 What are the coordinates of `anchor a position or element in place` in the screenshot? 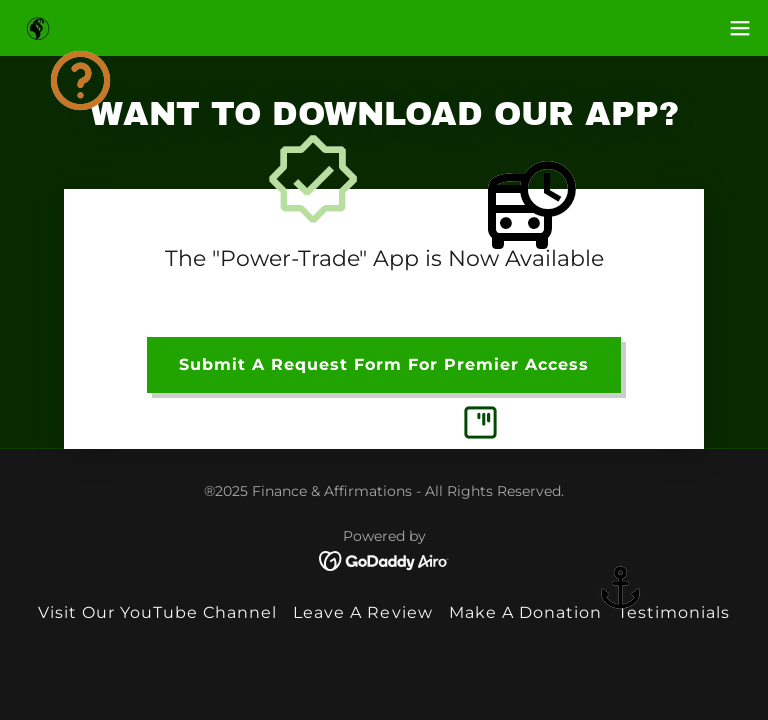 It's located at (620, 587).